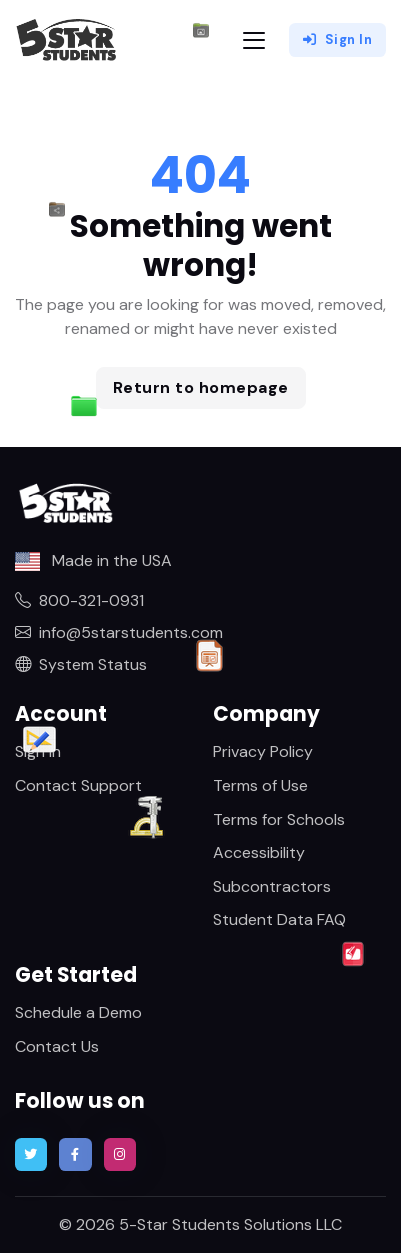 The width and height of the screenshot is (401, 1253). What do you see at coordinates (201, 30) in the screenshot?
I see `open pictures folder` at bounding box center [201, 30].